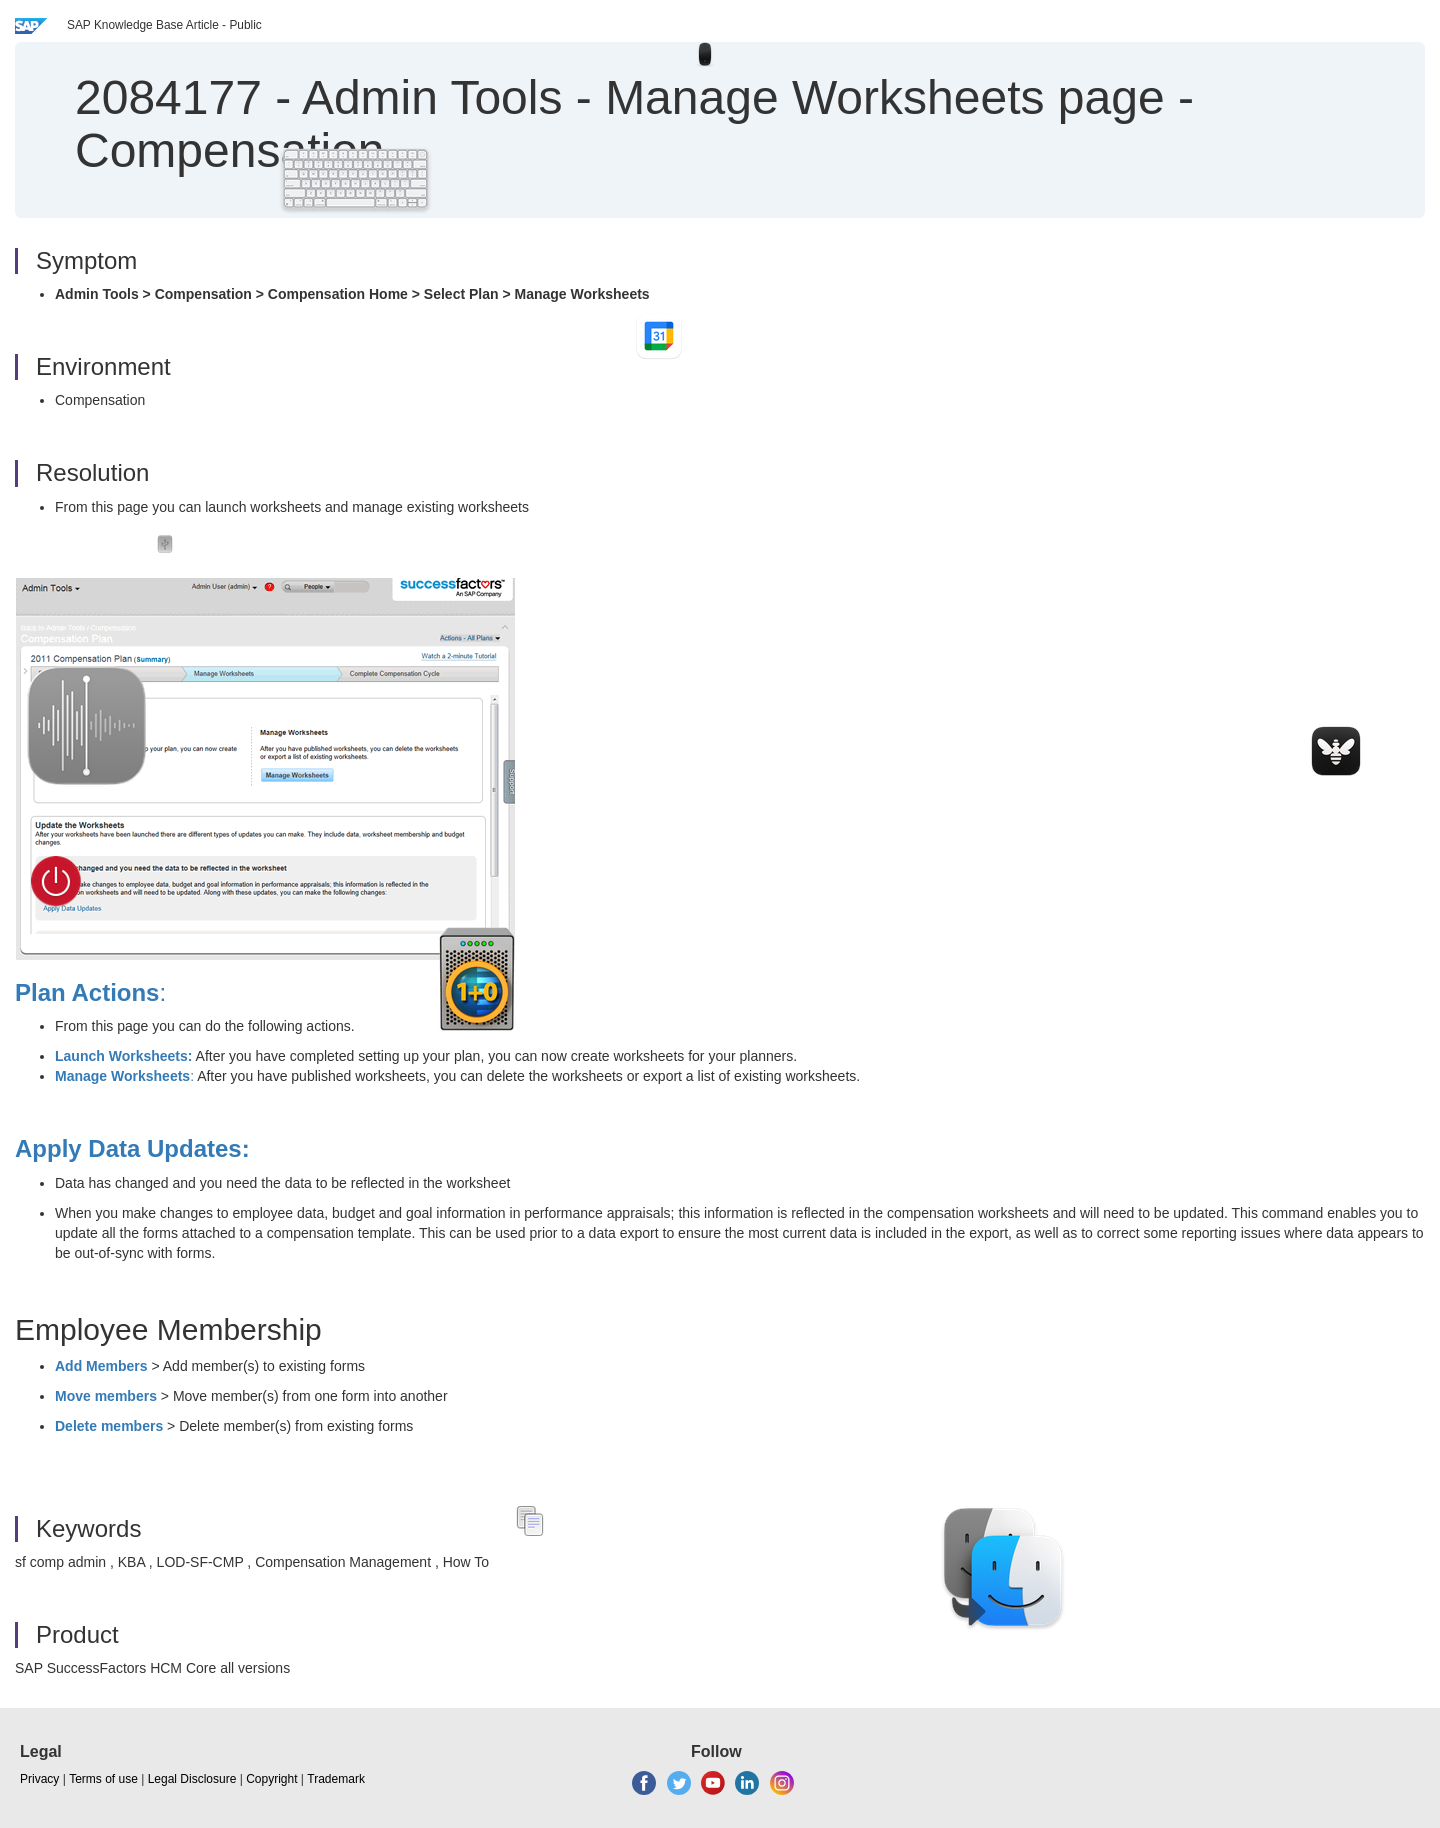 This screenshot has height=1828, width=1440. I want to click on launch macos setup assistant, so click(1003, 1567).